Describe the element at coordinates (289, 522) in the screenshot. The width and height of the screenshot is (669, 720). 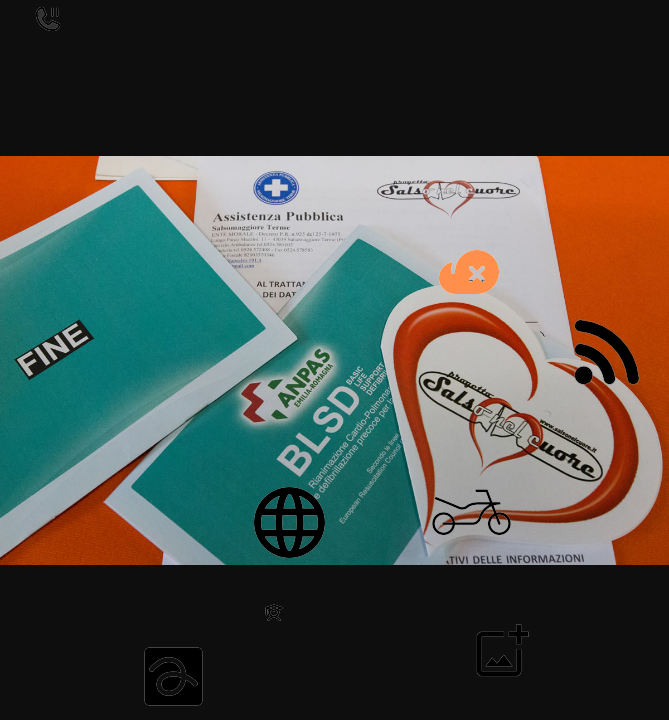
I see `access internet or network settings` at that location.